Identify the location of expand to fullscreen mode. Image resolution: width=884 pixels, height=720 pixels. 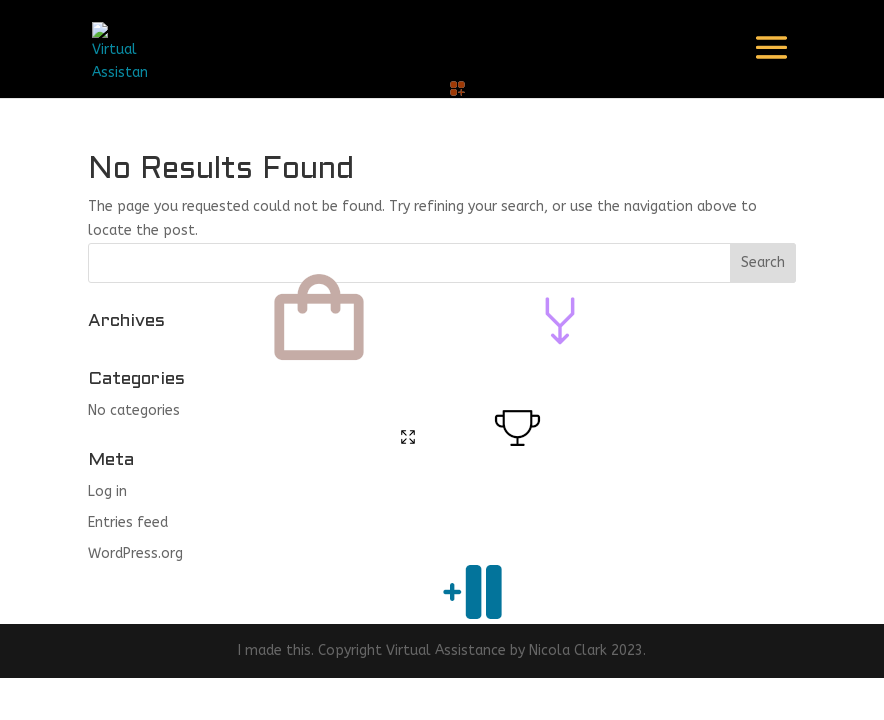
(408, 437).